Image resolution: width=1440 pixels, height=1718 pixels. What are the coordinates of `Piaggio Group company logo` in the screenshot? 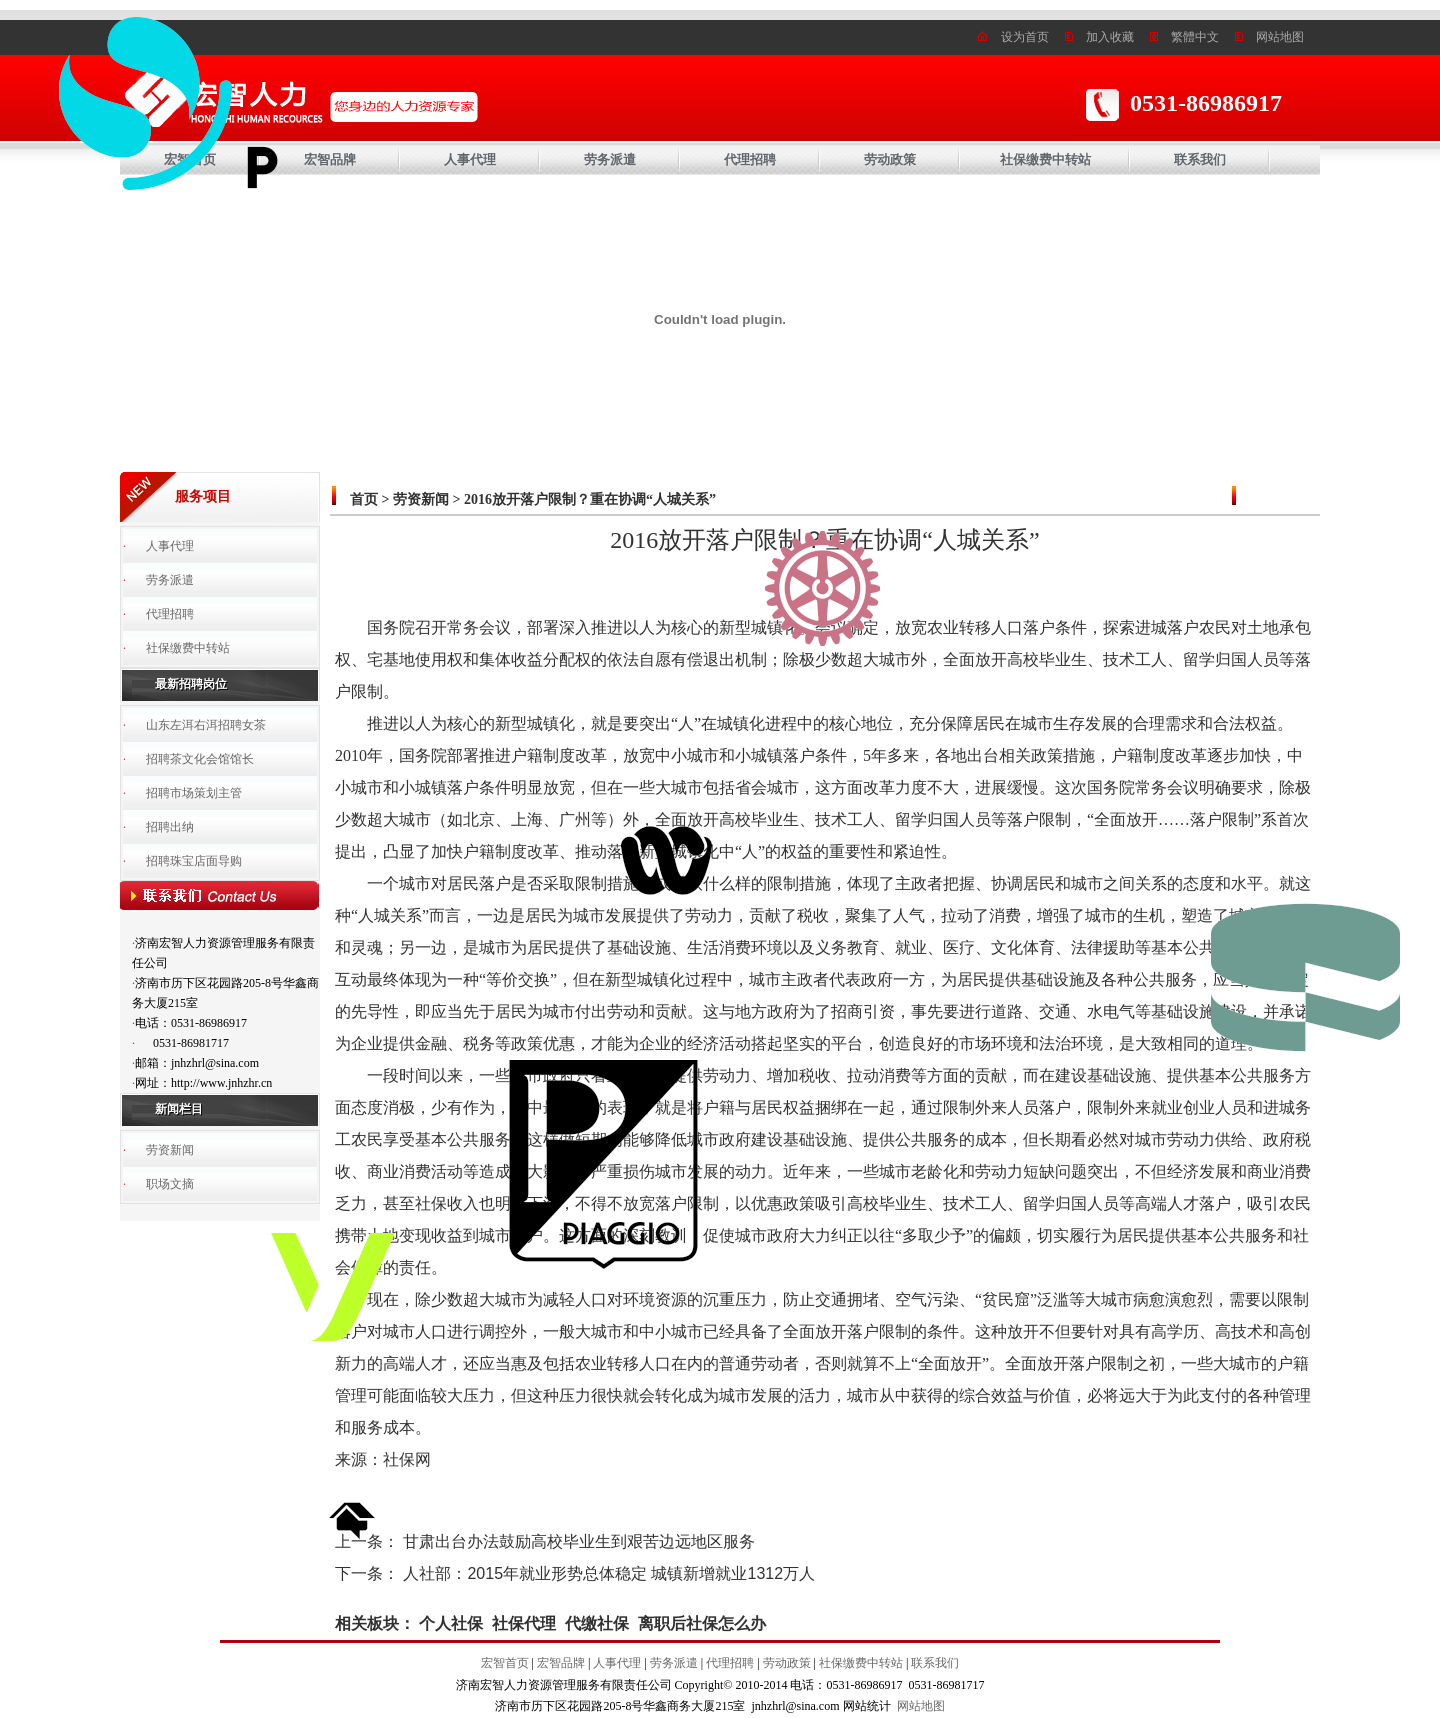 It's located at (603, 1164).